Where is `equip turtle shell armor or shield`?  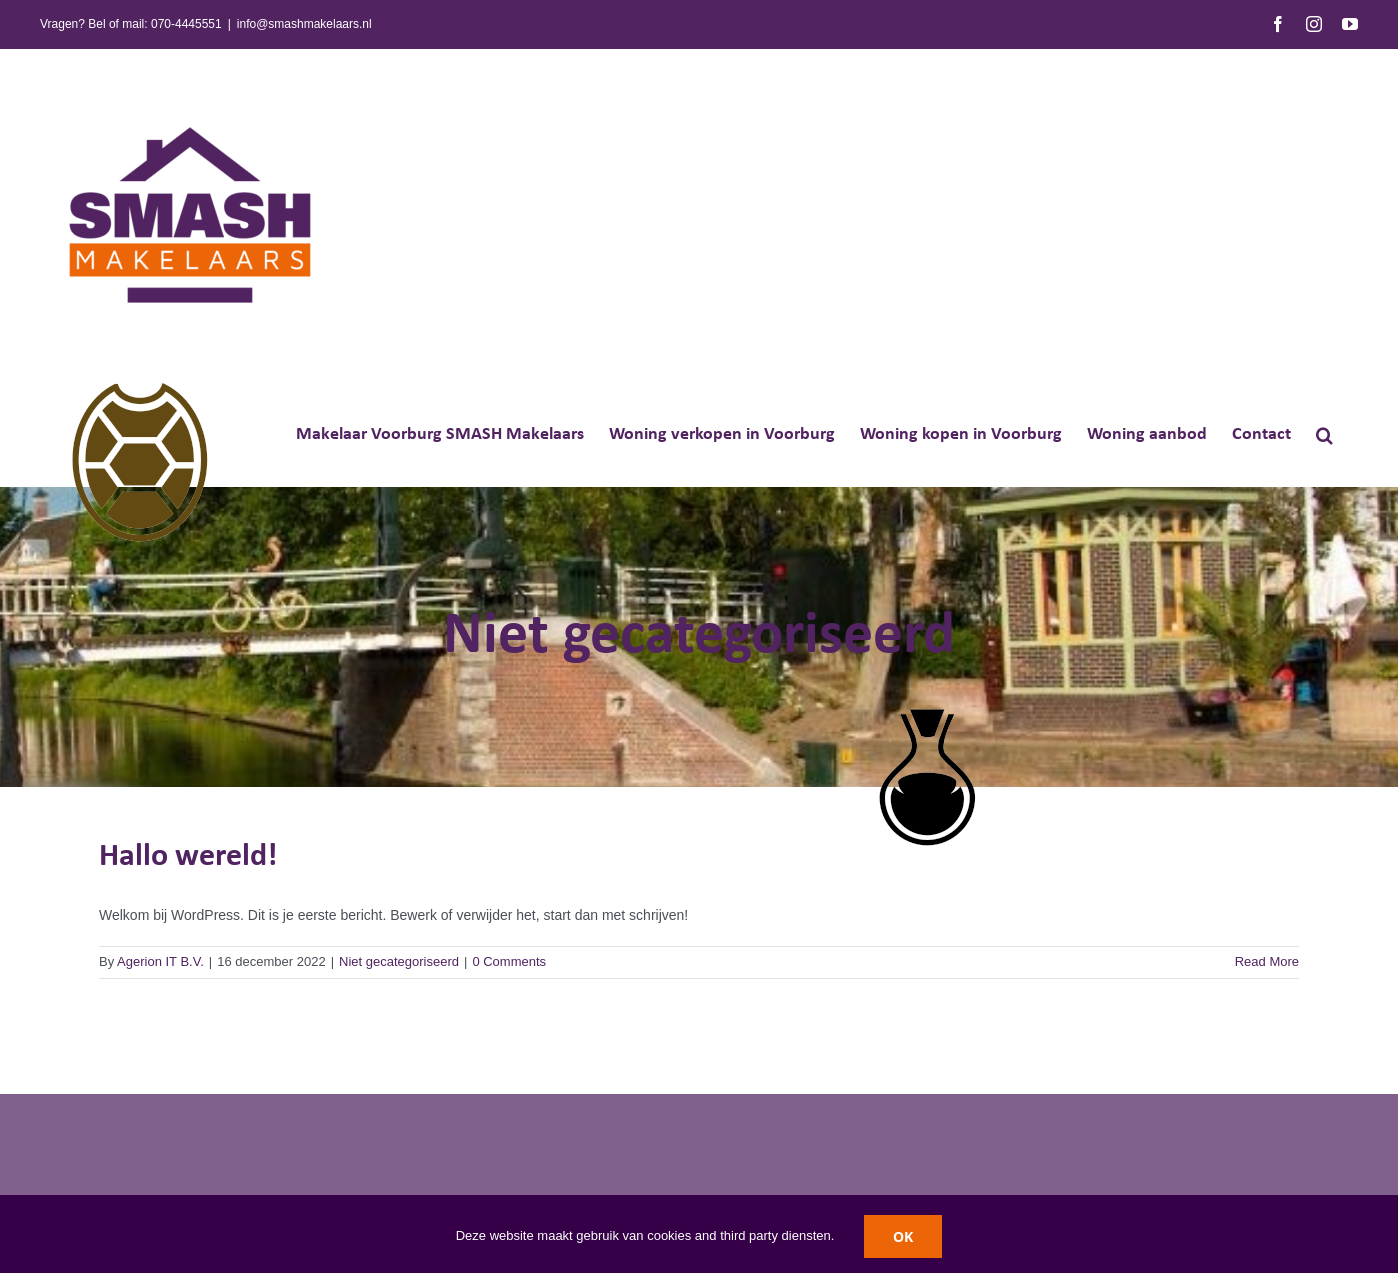
equip turtle shell armor or shield is located at coordinates (138, 462).